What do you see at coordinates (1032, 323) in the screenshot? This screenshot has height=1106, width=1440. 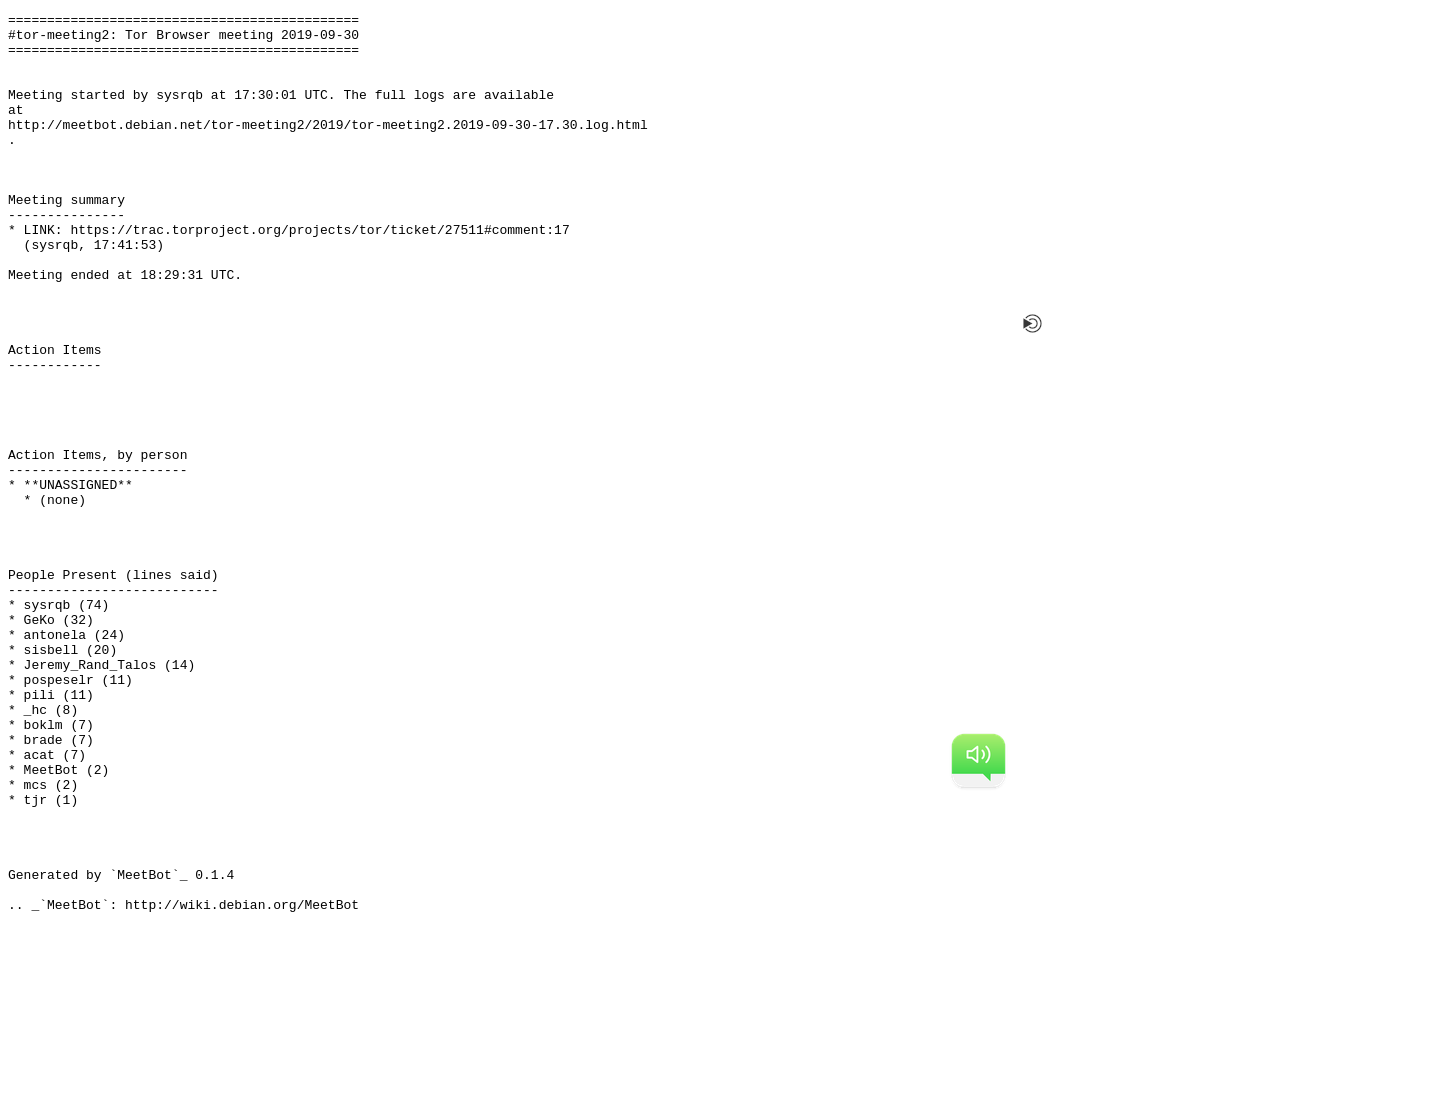 I see `launch mate desktop environment` at bounding box center [1032, 323].